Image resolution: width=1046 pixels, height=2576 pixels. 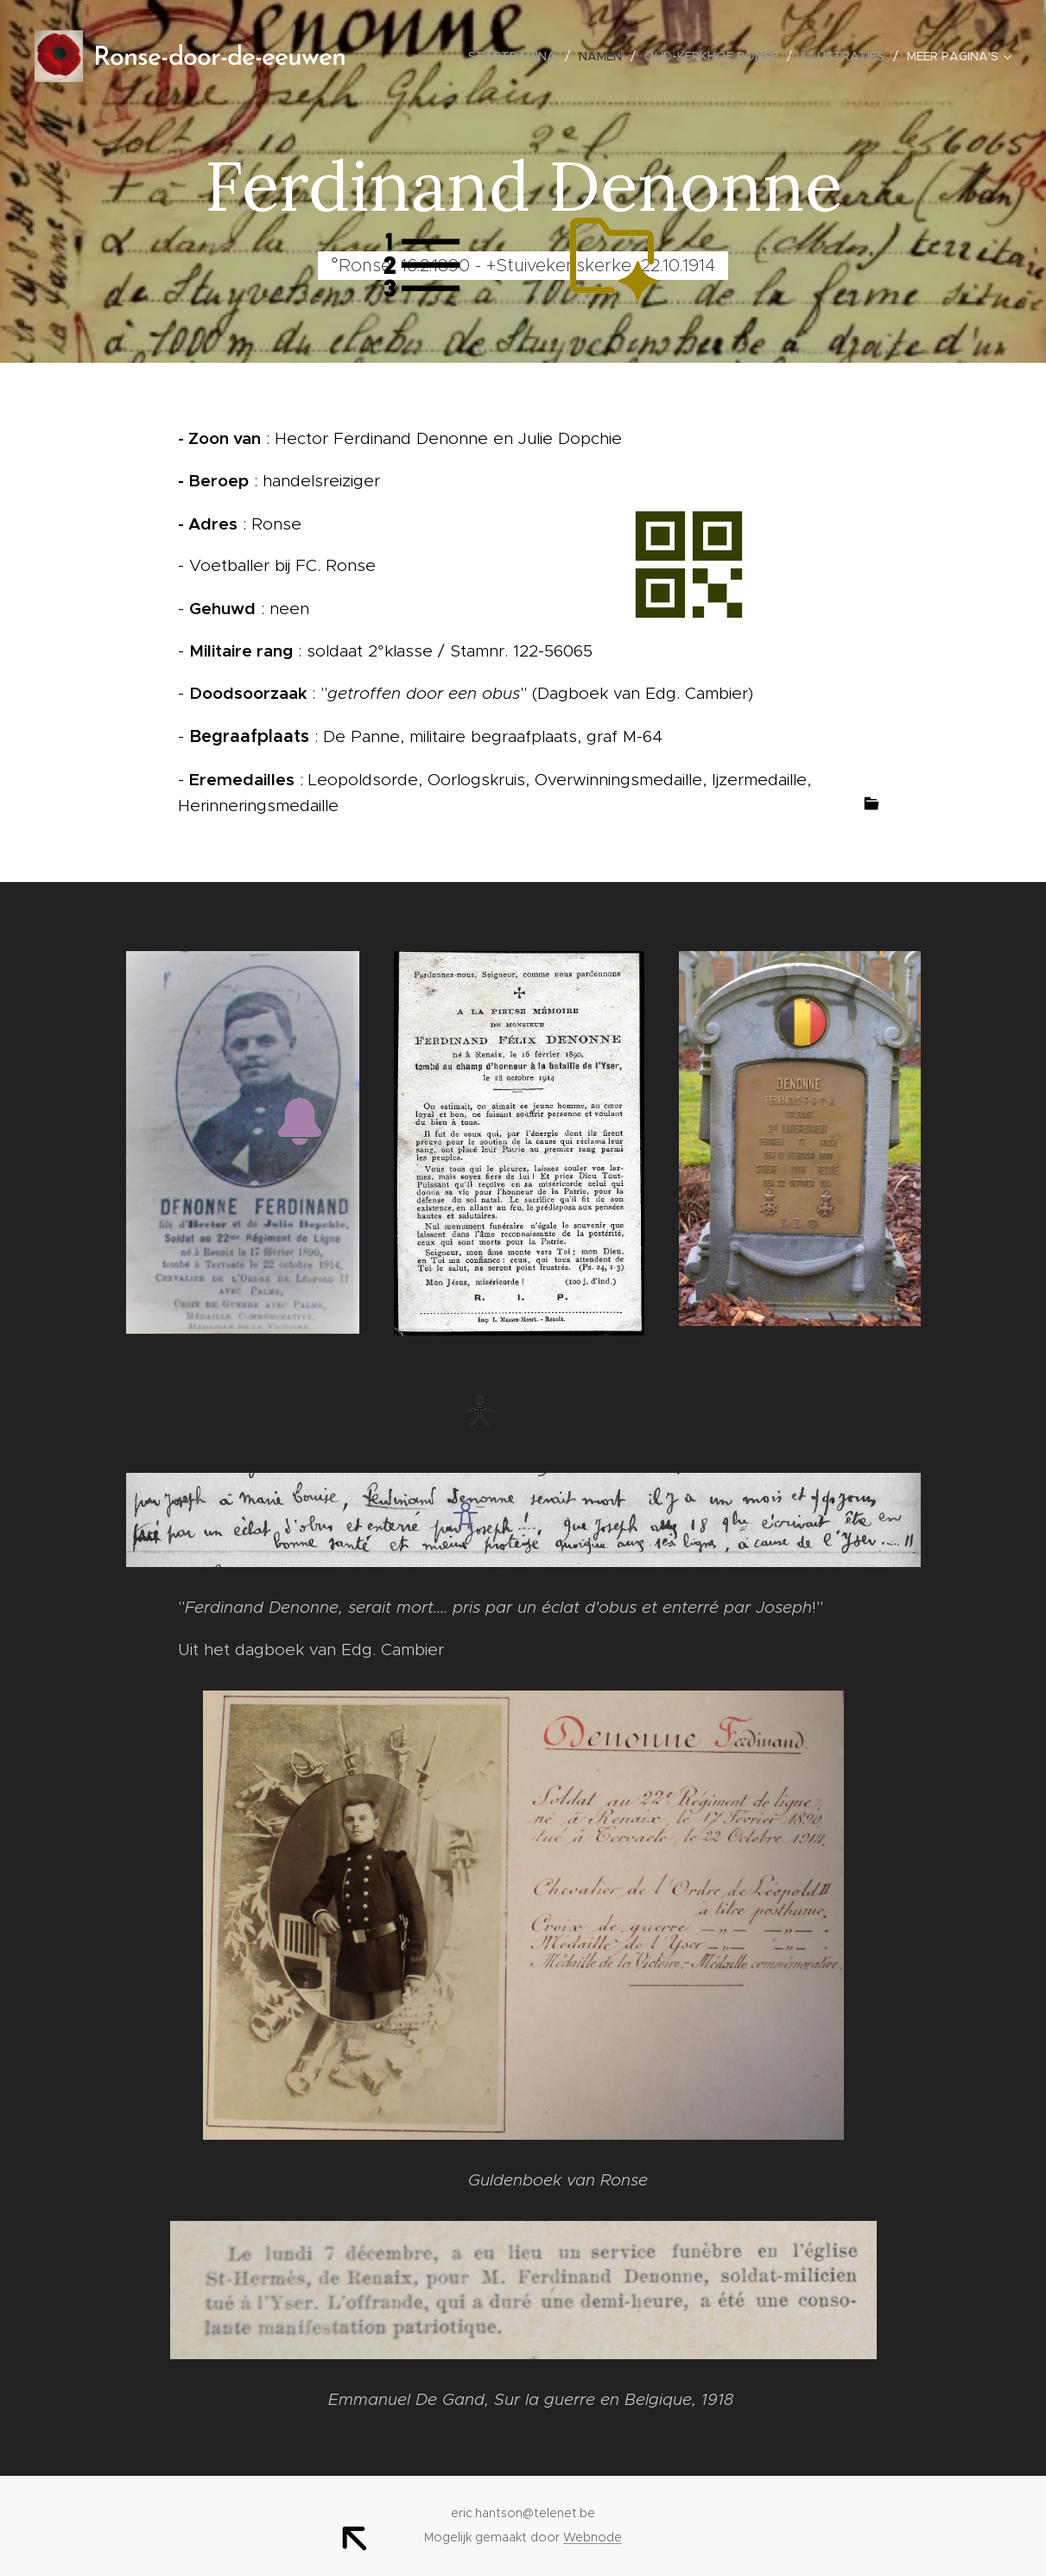 I want to click on create a new space or workspace, so click(x=612, y=255).